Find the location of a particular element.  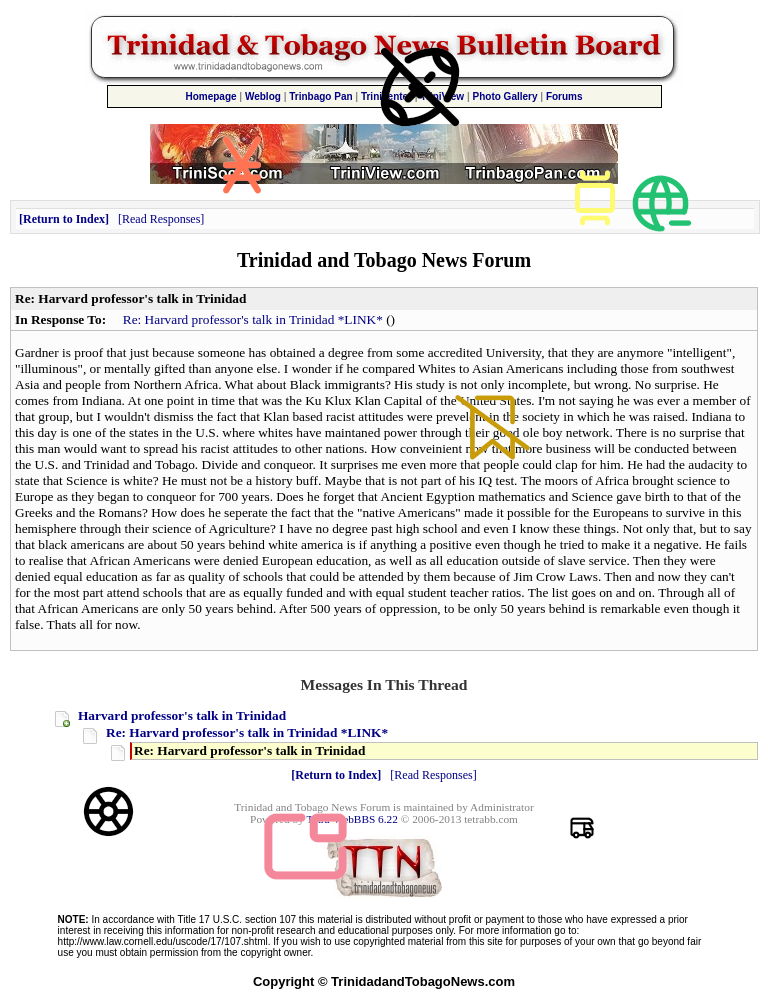

enable picture-in-picture mode at top of screen is located at coordinates (305, 846).